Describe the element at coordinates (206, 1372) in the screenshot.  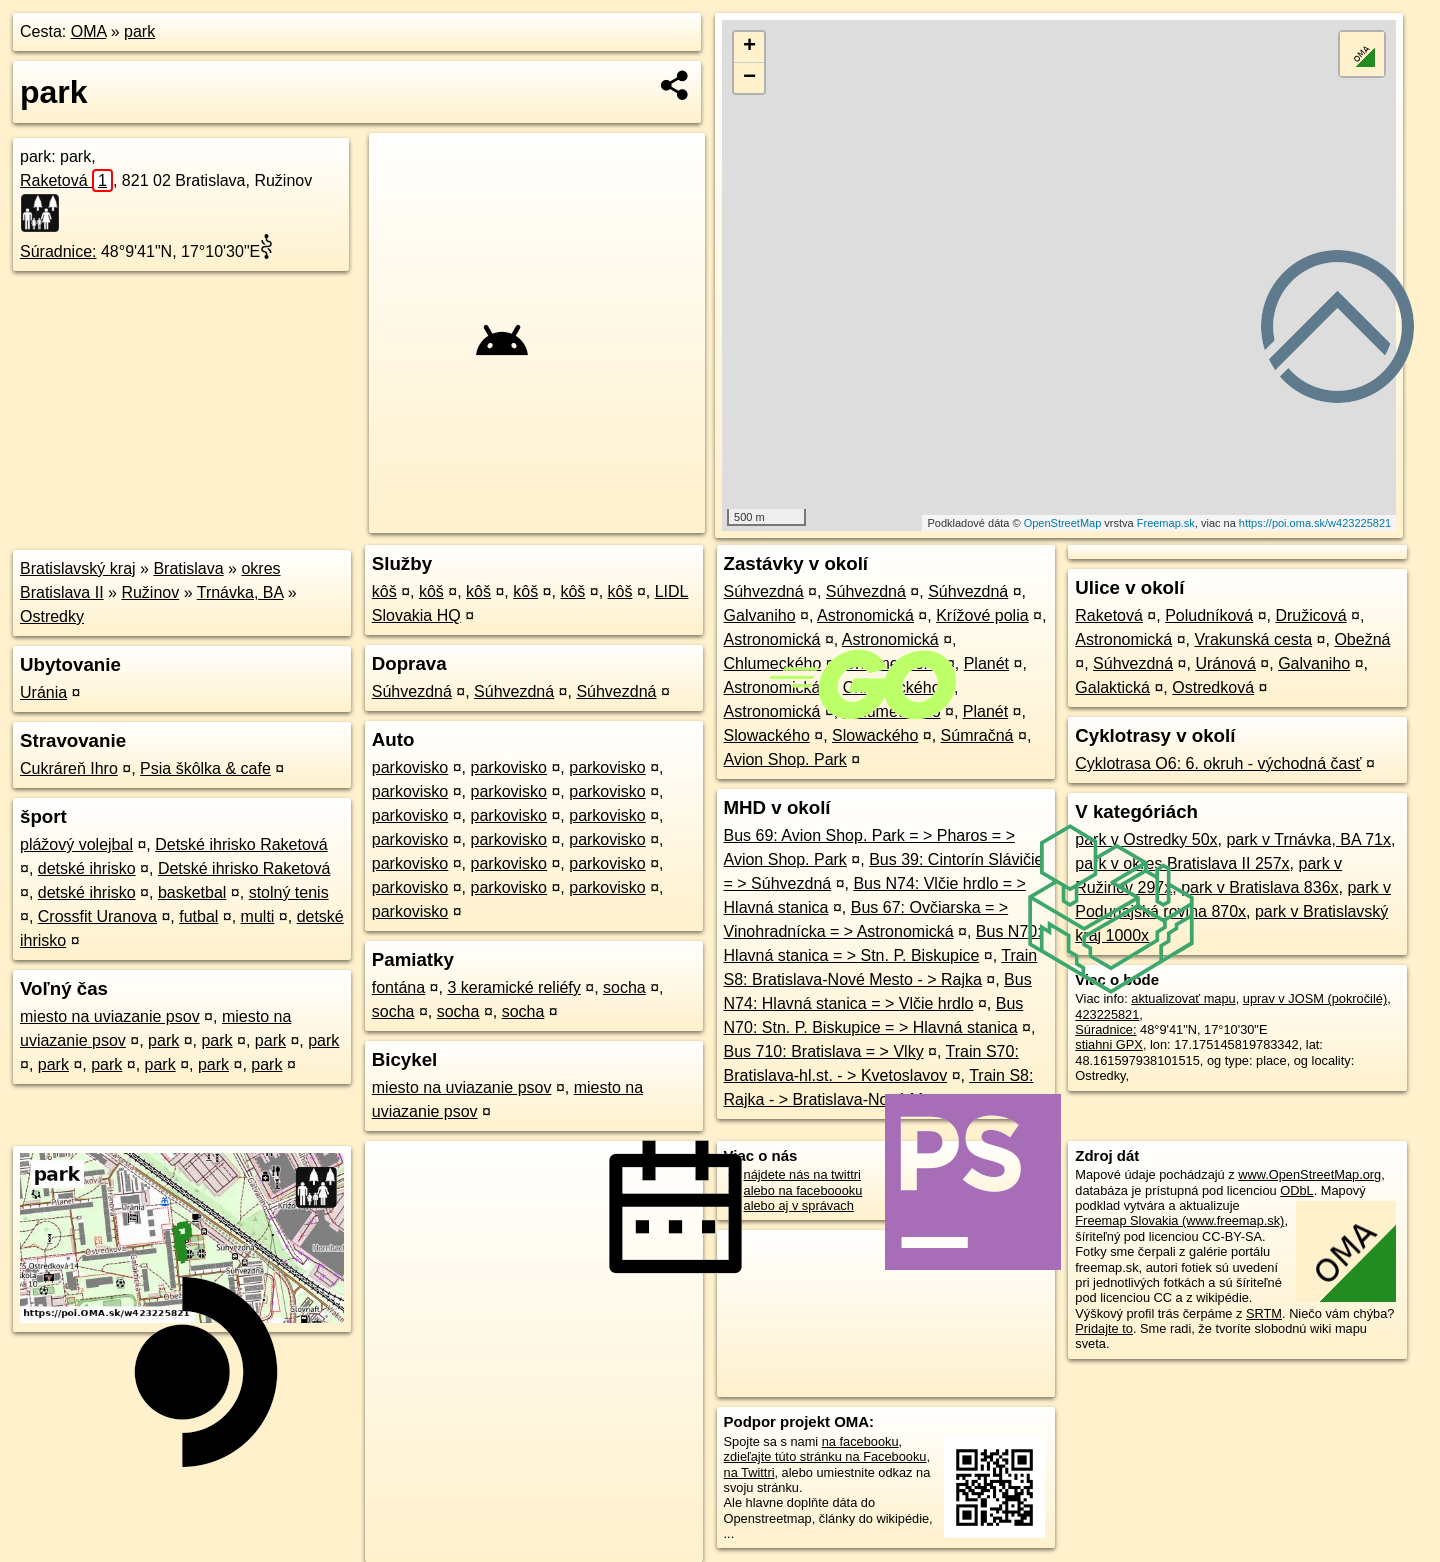
I see `Steam Deck brand logo` at that location.